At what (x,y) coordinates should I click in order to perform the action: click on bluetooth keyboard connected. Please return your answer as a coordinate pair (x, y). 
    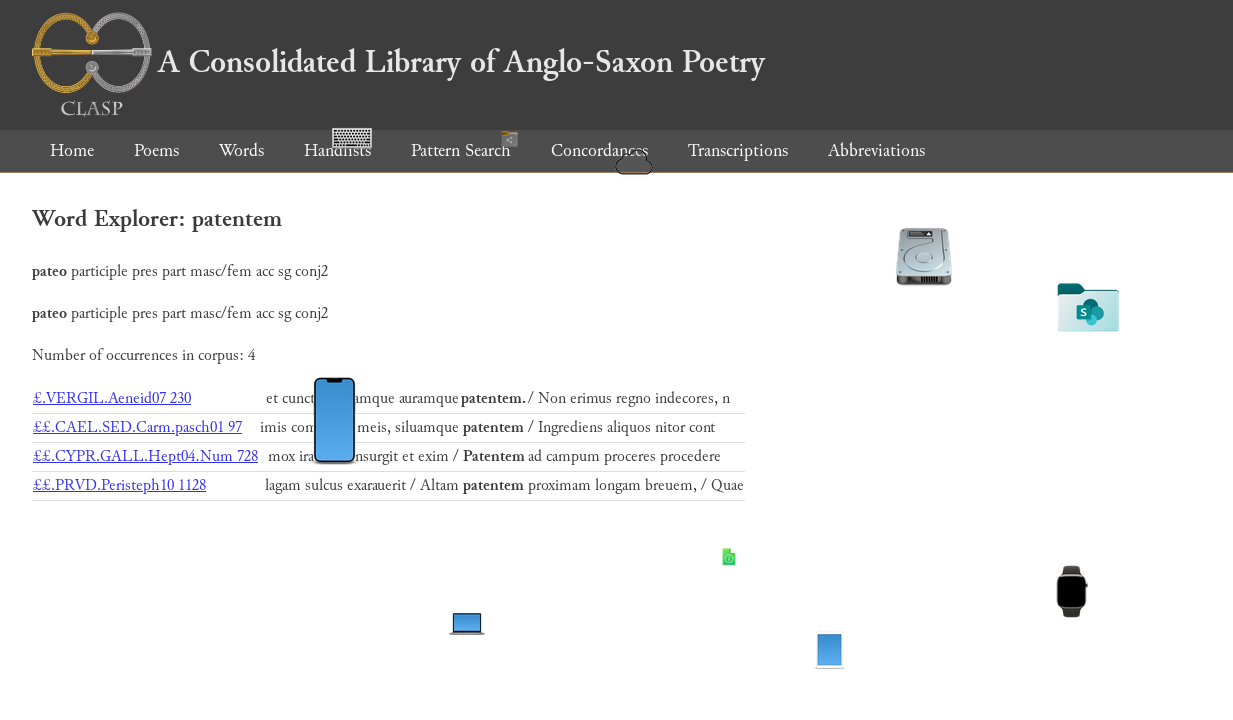
    Looking at the image, I should click on (352, 138).